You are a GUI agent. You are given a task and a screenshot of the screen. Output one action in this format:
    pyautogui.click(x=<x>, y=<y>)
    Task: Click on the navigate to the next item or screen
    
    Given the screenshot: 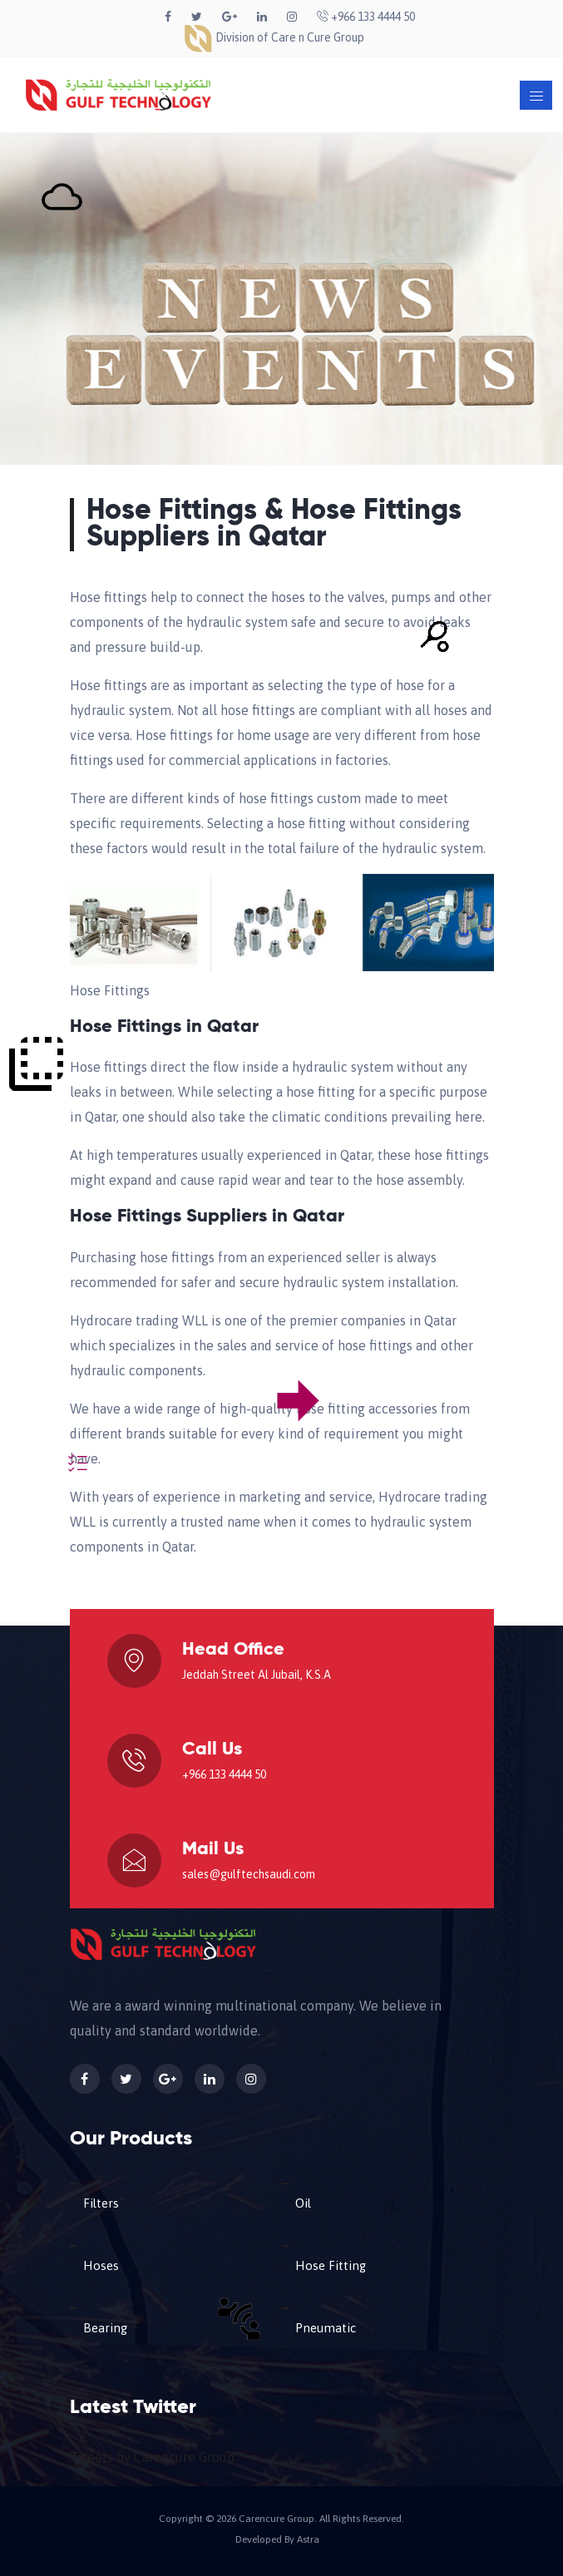 What is the action you would take?
    pyautogui.click(x=298, y=1400)
    